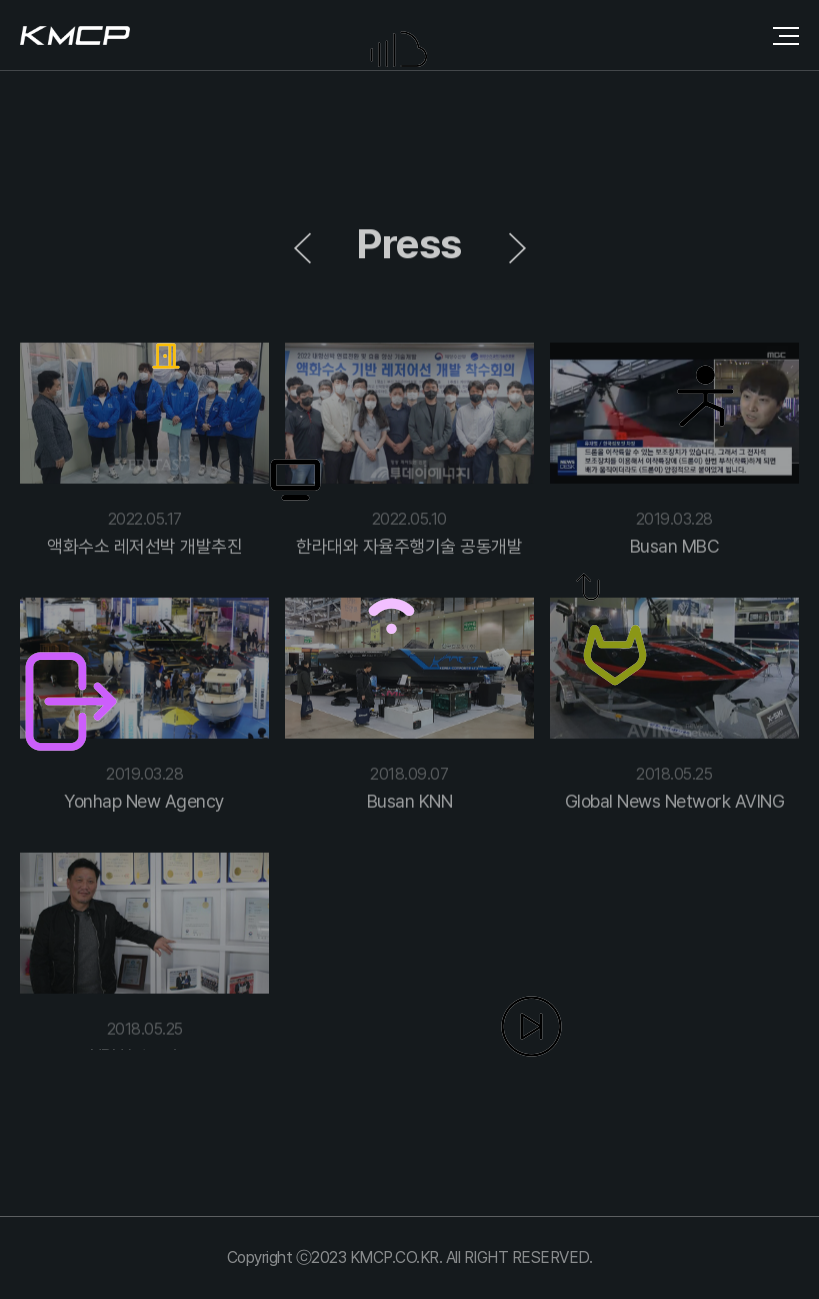 This screenshot has height=1299, width=819. I want to click on open gitlab repository, so click(615, 654).